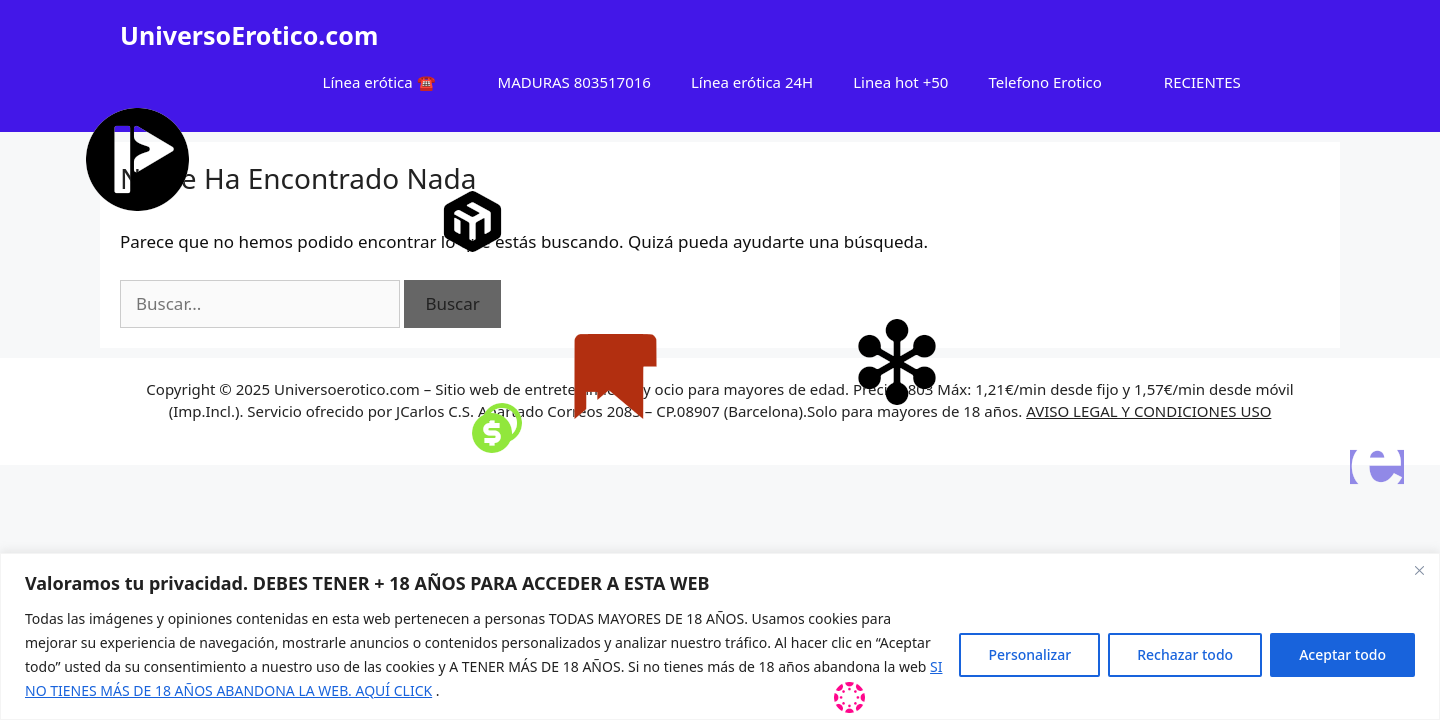 Image resolution: width=1440 pixels, height=720 pixels. What do you see at coordinates (137, 159) in the screenshot?
I see `open picarto.tv streaming platform` at bounding box center [137, 159].